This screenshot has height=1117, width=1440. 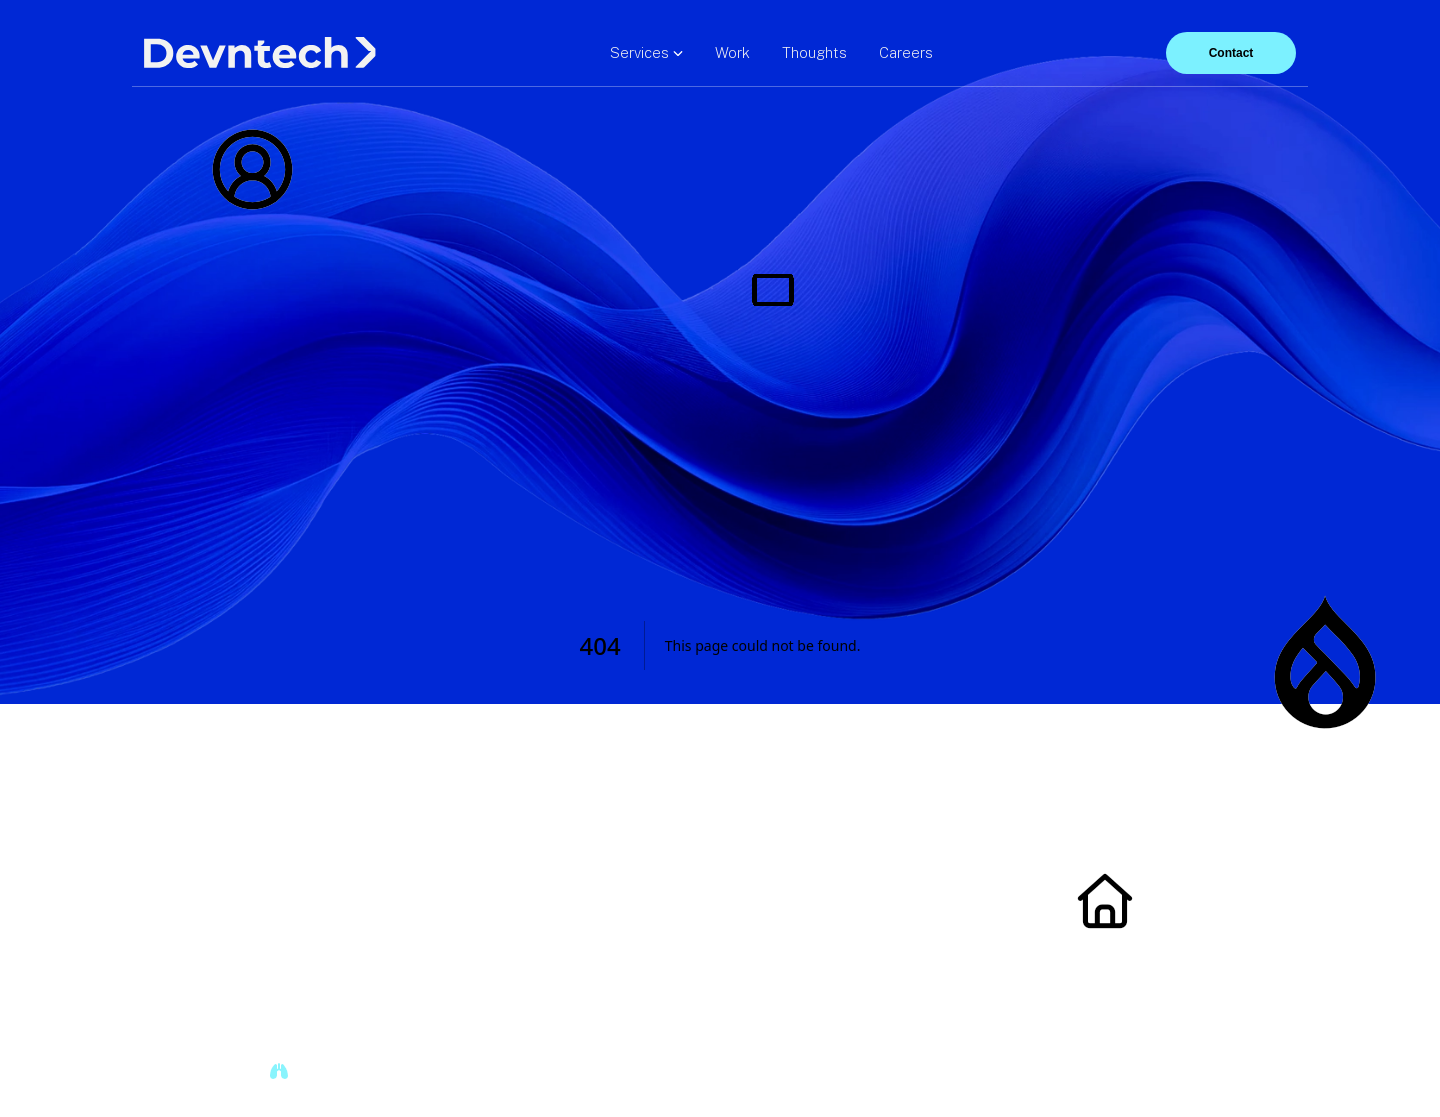 What do you see at coordinates (1325, 662) in the screenshot?
I see `drupal content management system logo` at bounding box center [1325, 662].